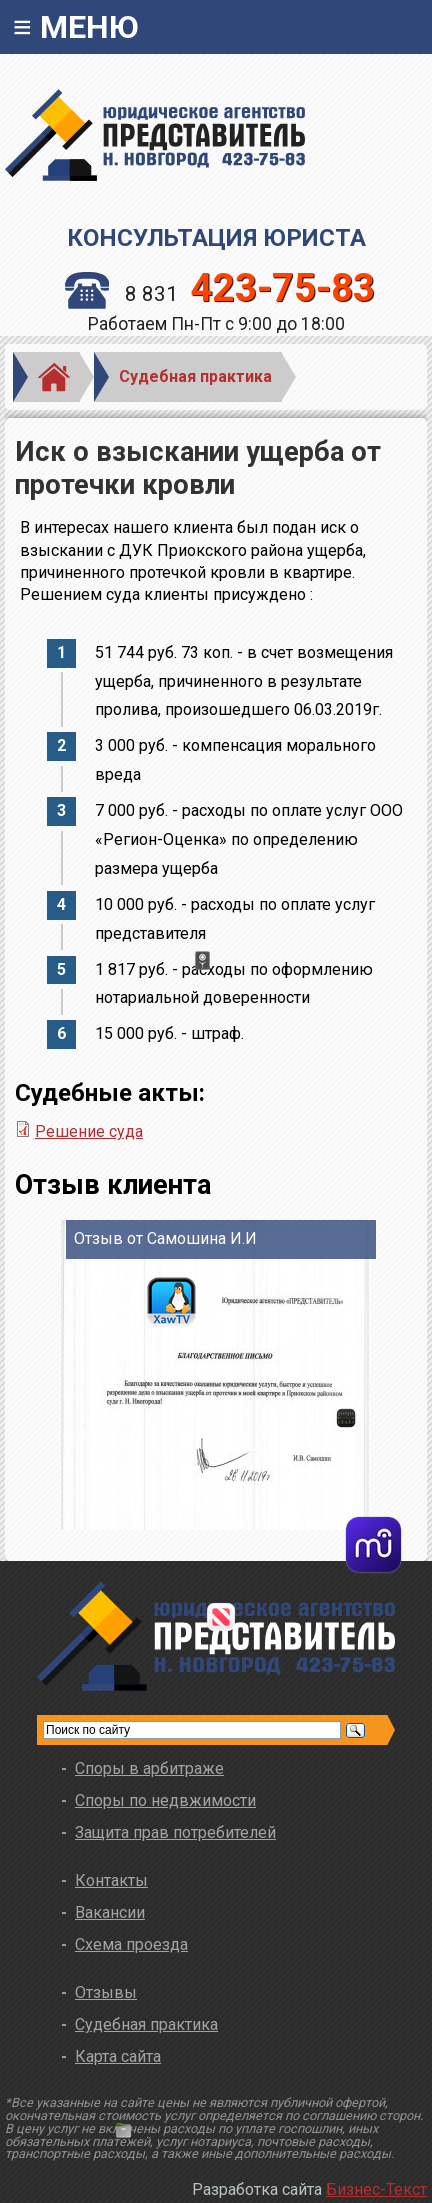 Image resolution: width=432 pixels, height=2203 pixels. Describe the element at coordinates (171, 1301) in the screenshot. I see `launch xawtv television viewer application` at that location.